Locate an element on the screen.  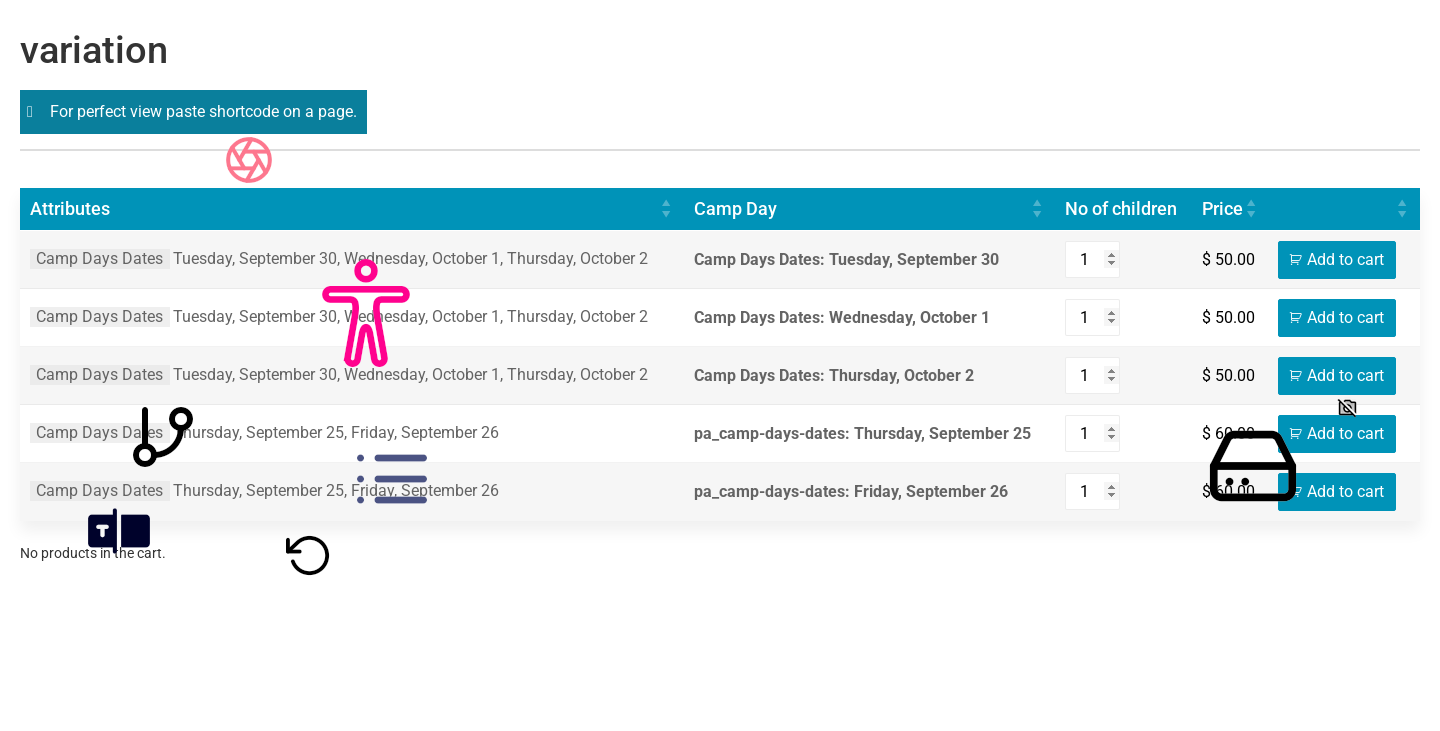
access accessibility settings is located at coordinates (366, 313).